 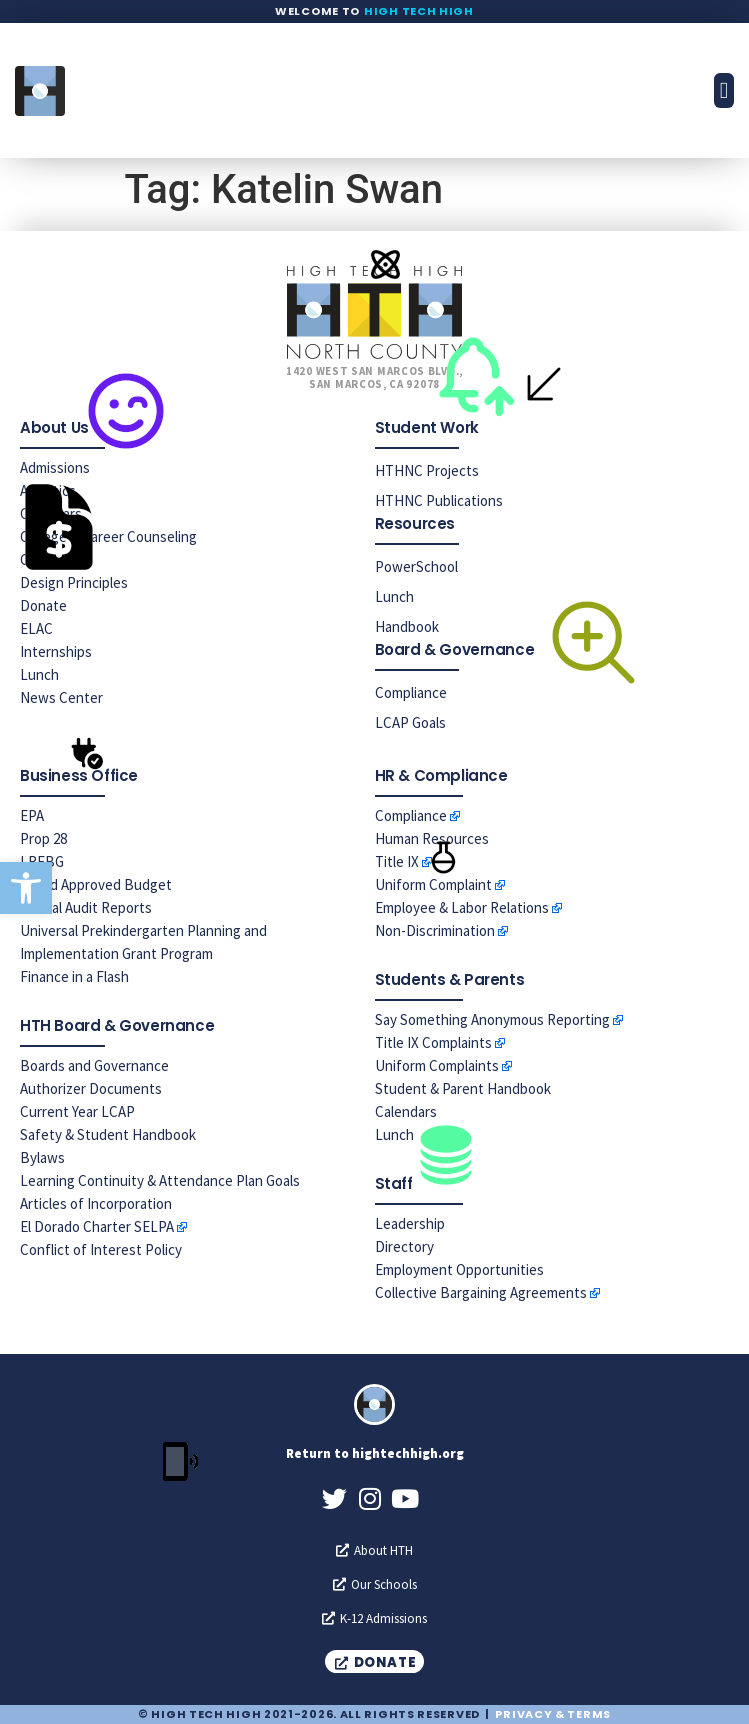 What do you see at coordinates (473, 375) in the screenshot?
I see `upload or export notification settings` at bounding box center [473, 375].